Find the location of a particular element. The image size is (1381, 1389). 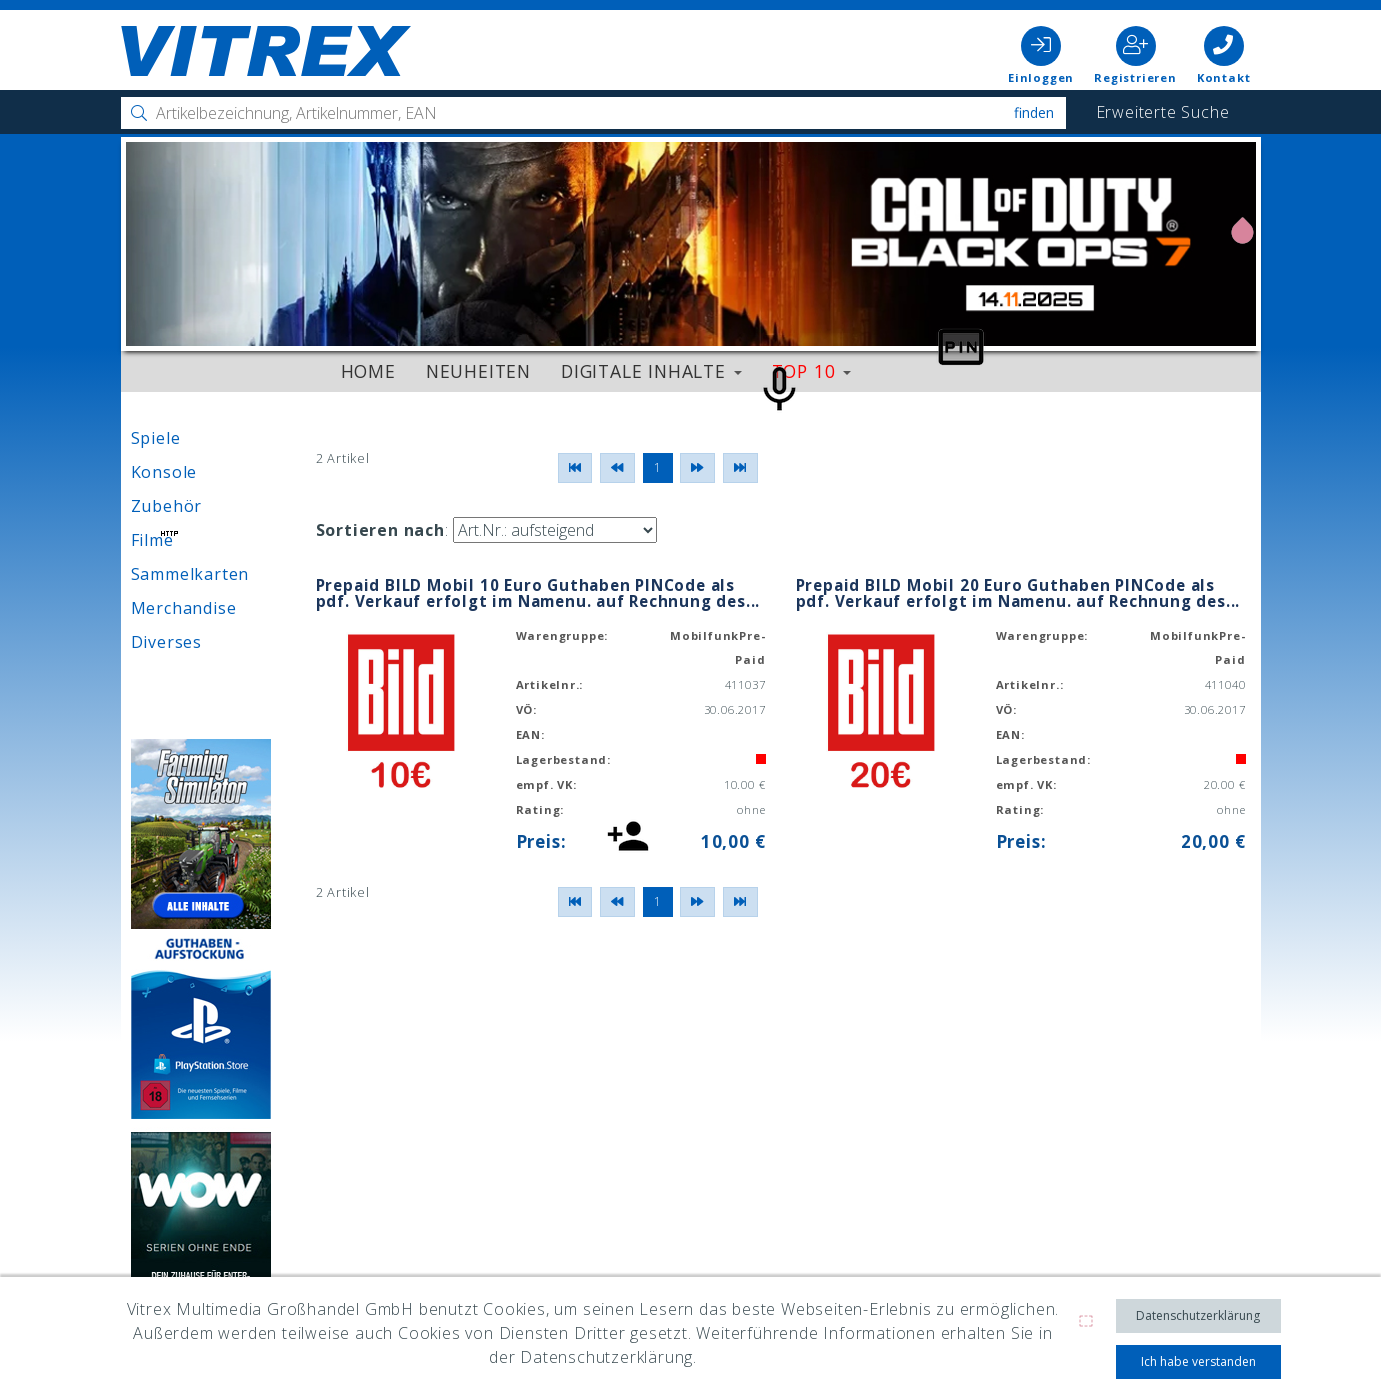

enter or manage your PIN code is located at coordinates (961, 347).